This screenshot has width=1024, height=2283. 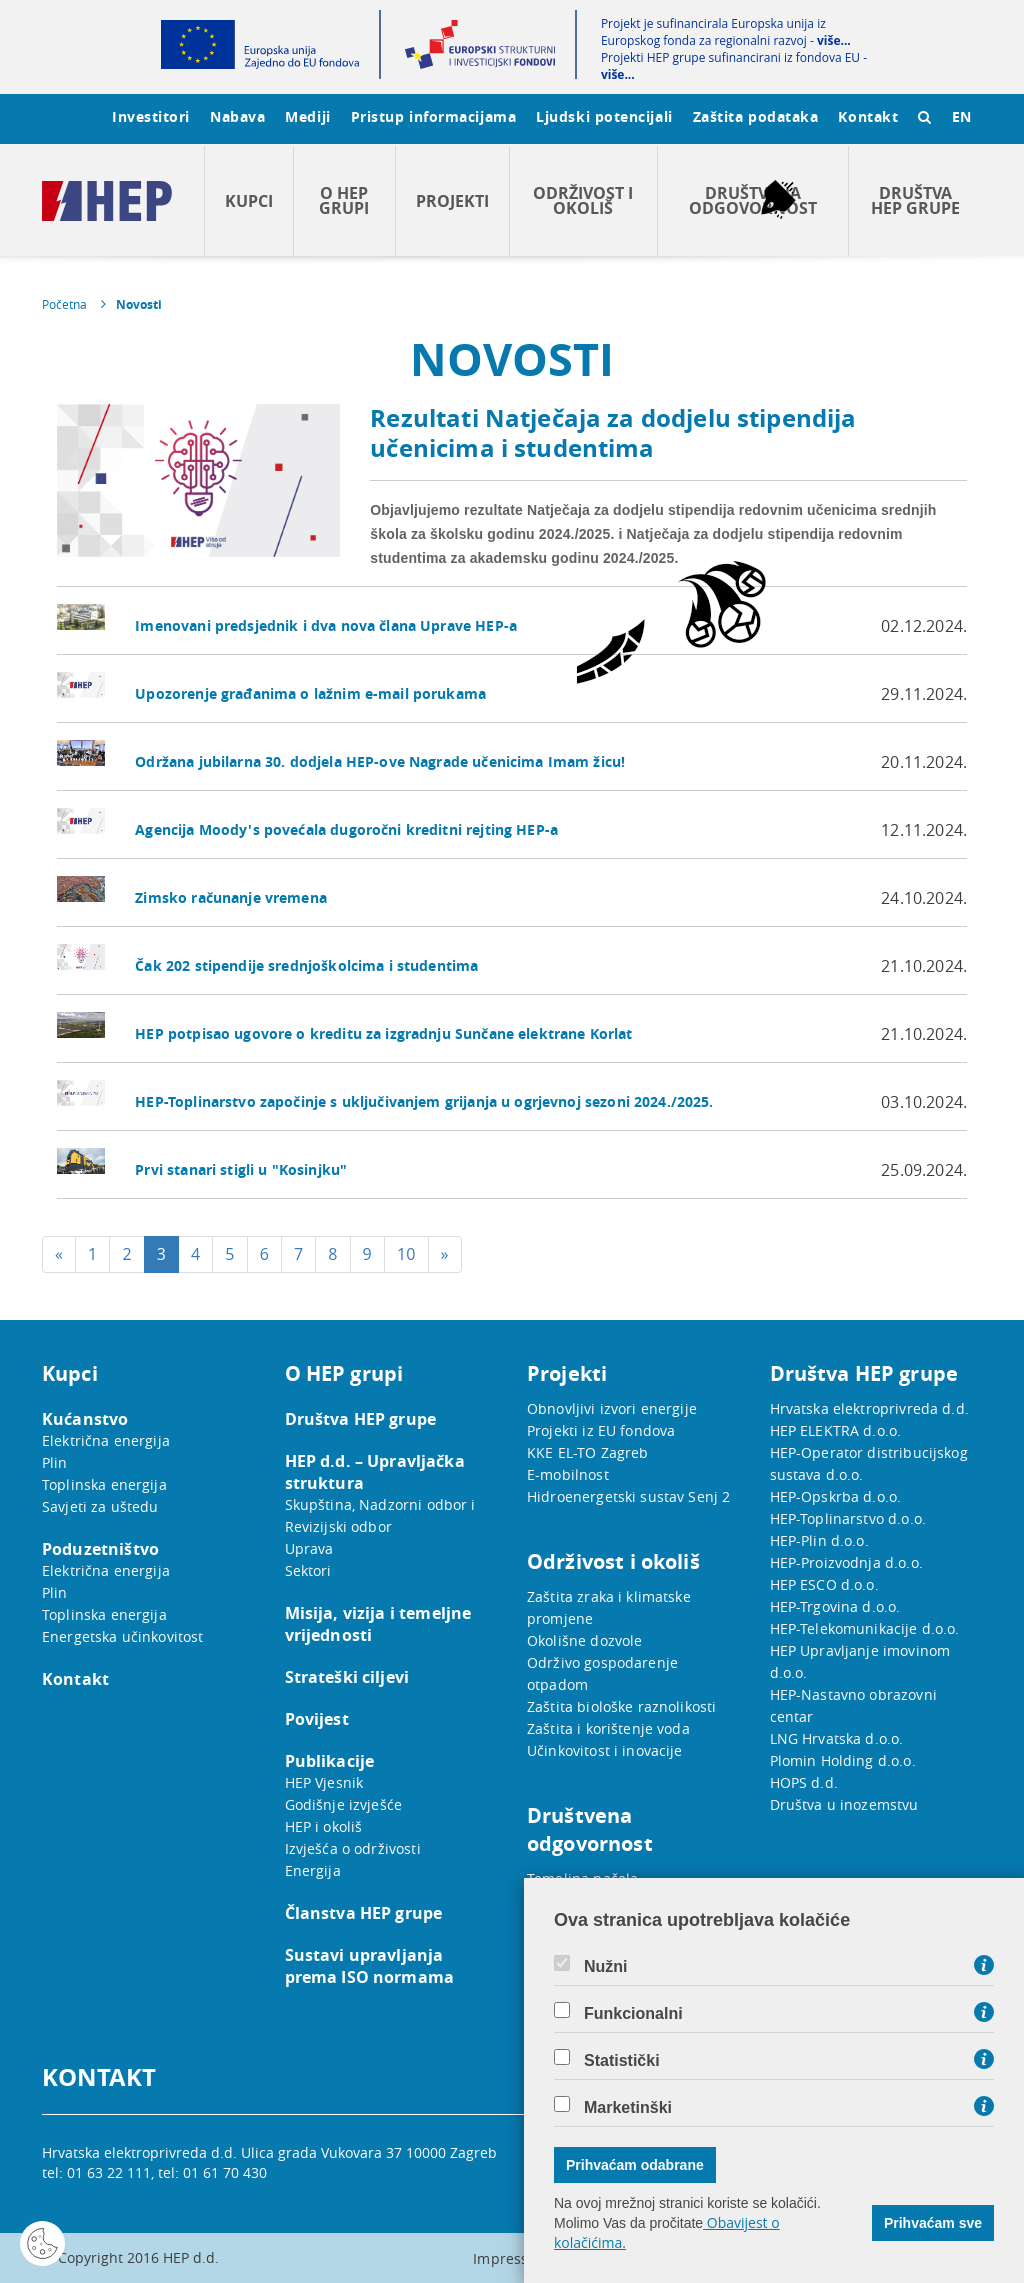 What do you see at coordinates (611, 653) in the screenshot?
I see `indicates a broken or damaged weapon` at bounding box center [611, 653].